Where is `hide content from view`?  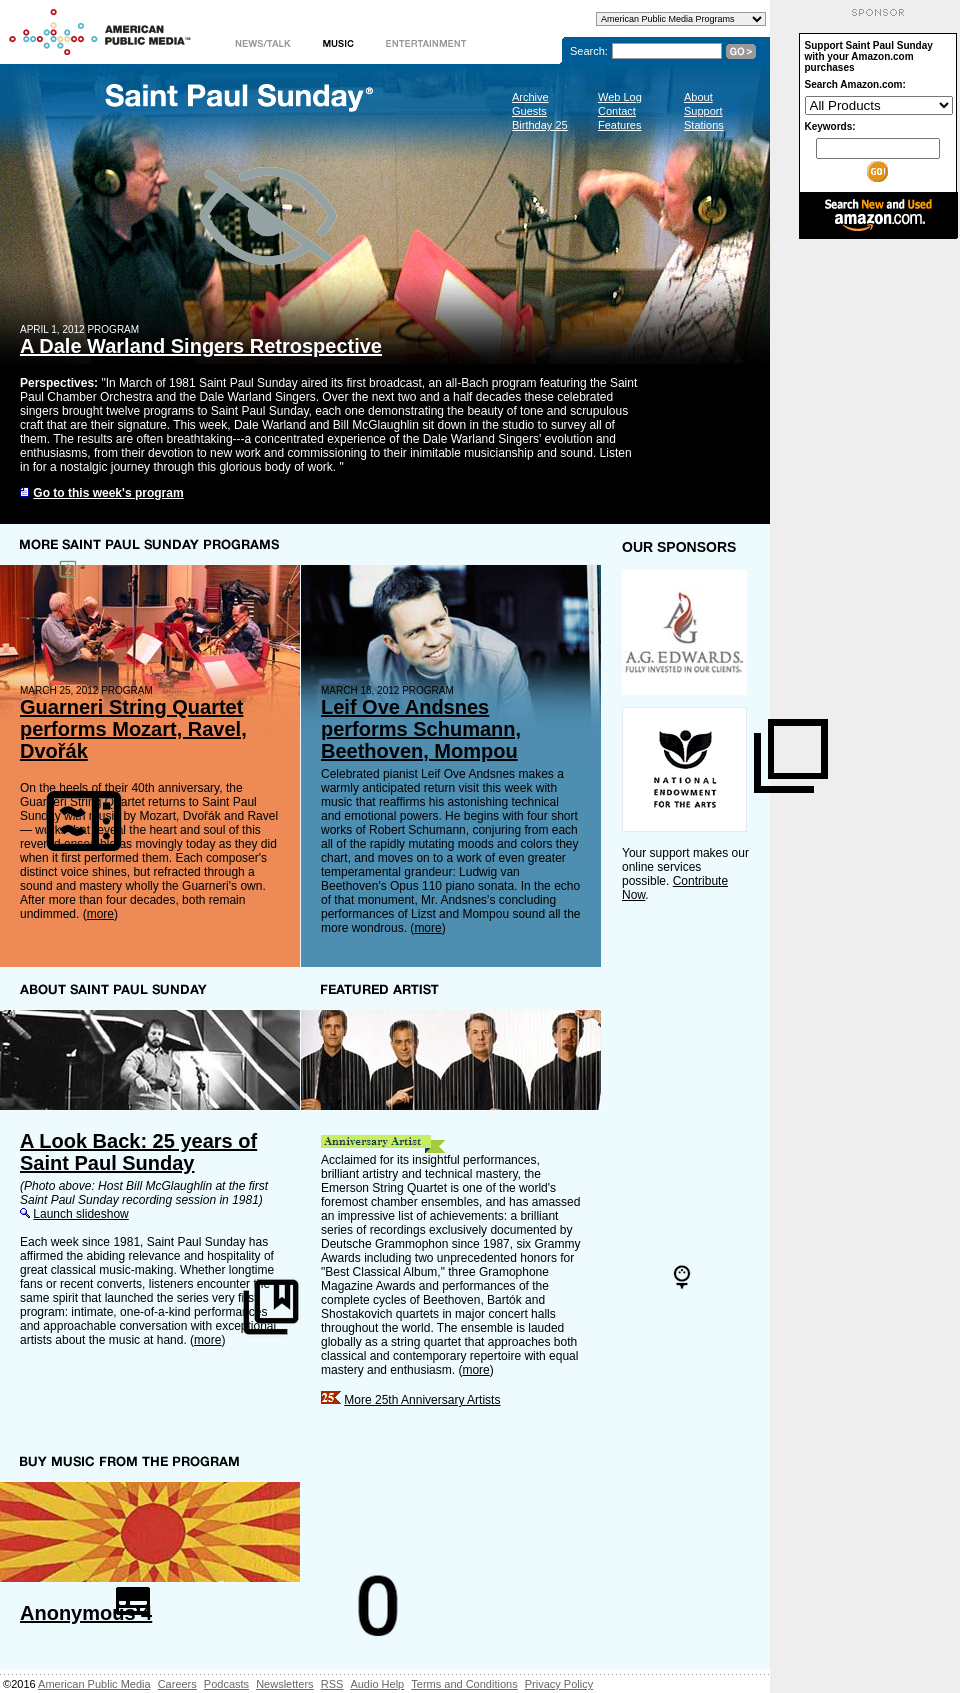 hide content from view is located at coordinates (268, 216).